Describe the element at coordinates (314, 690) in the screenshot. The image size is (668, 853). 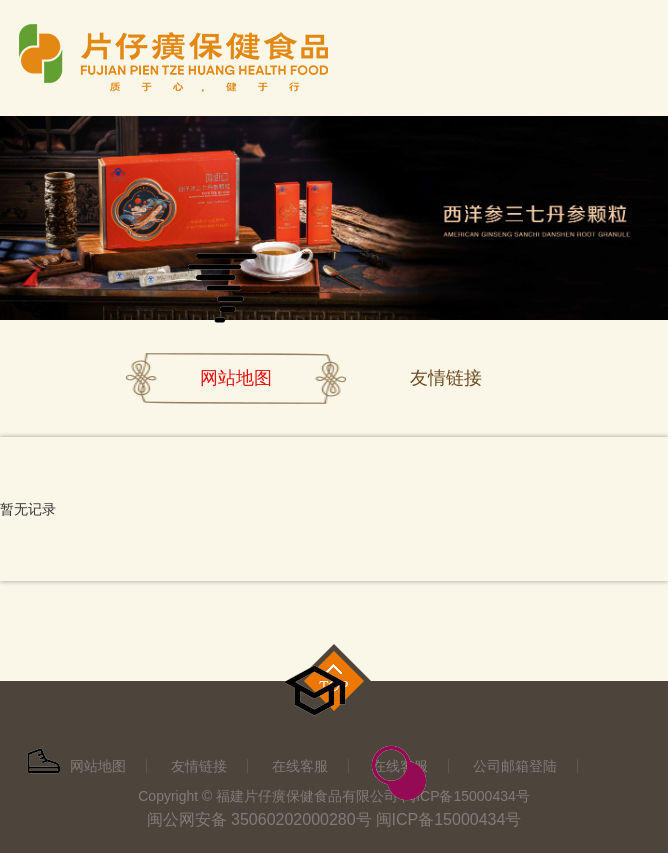
I see `access education or school-related features` at that location.